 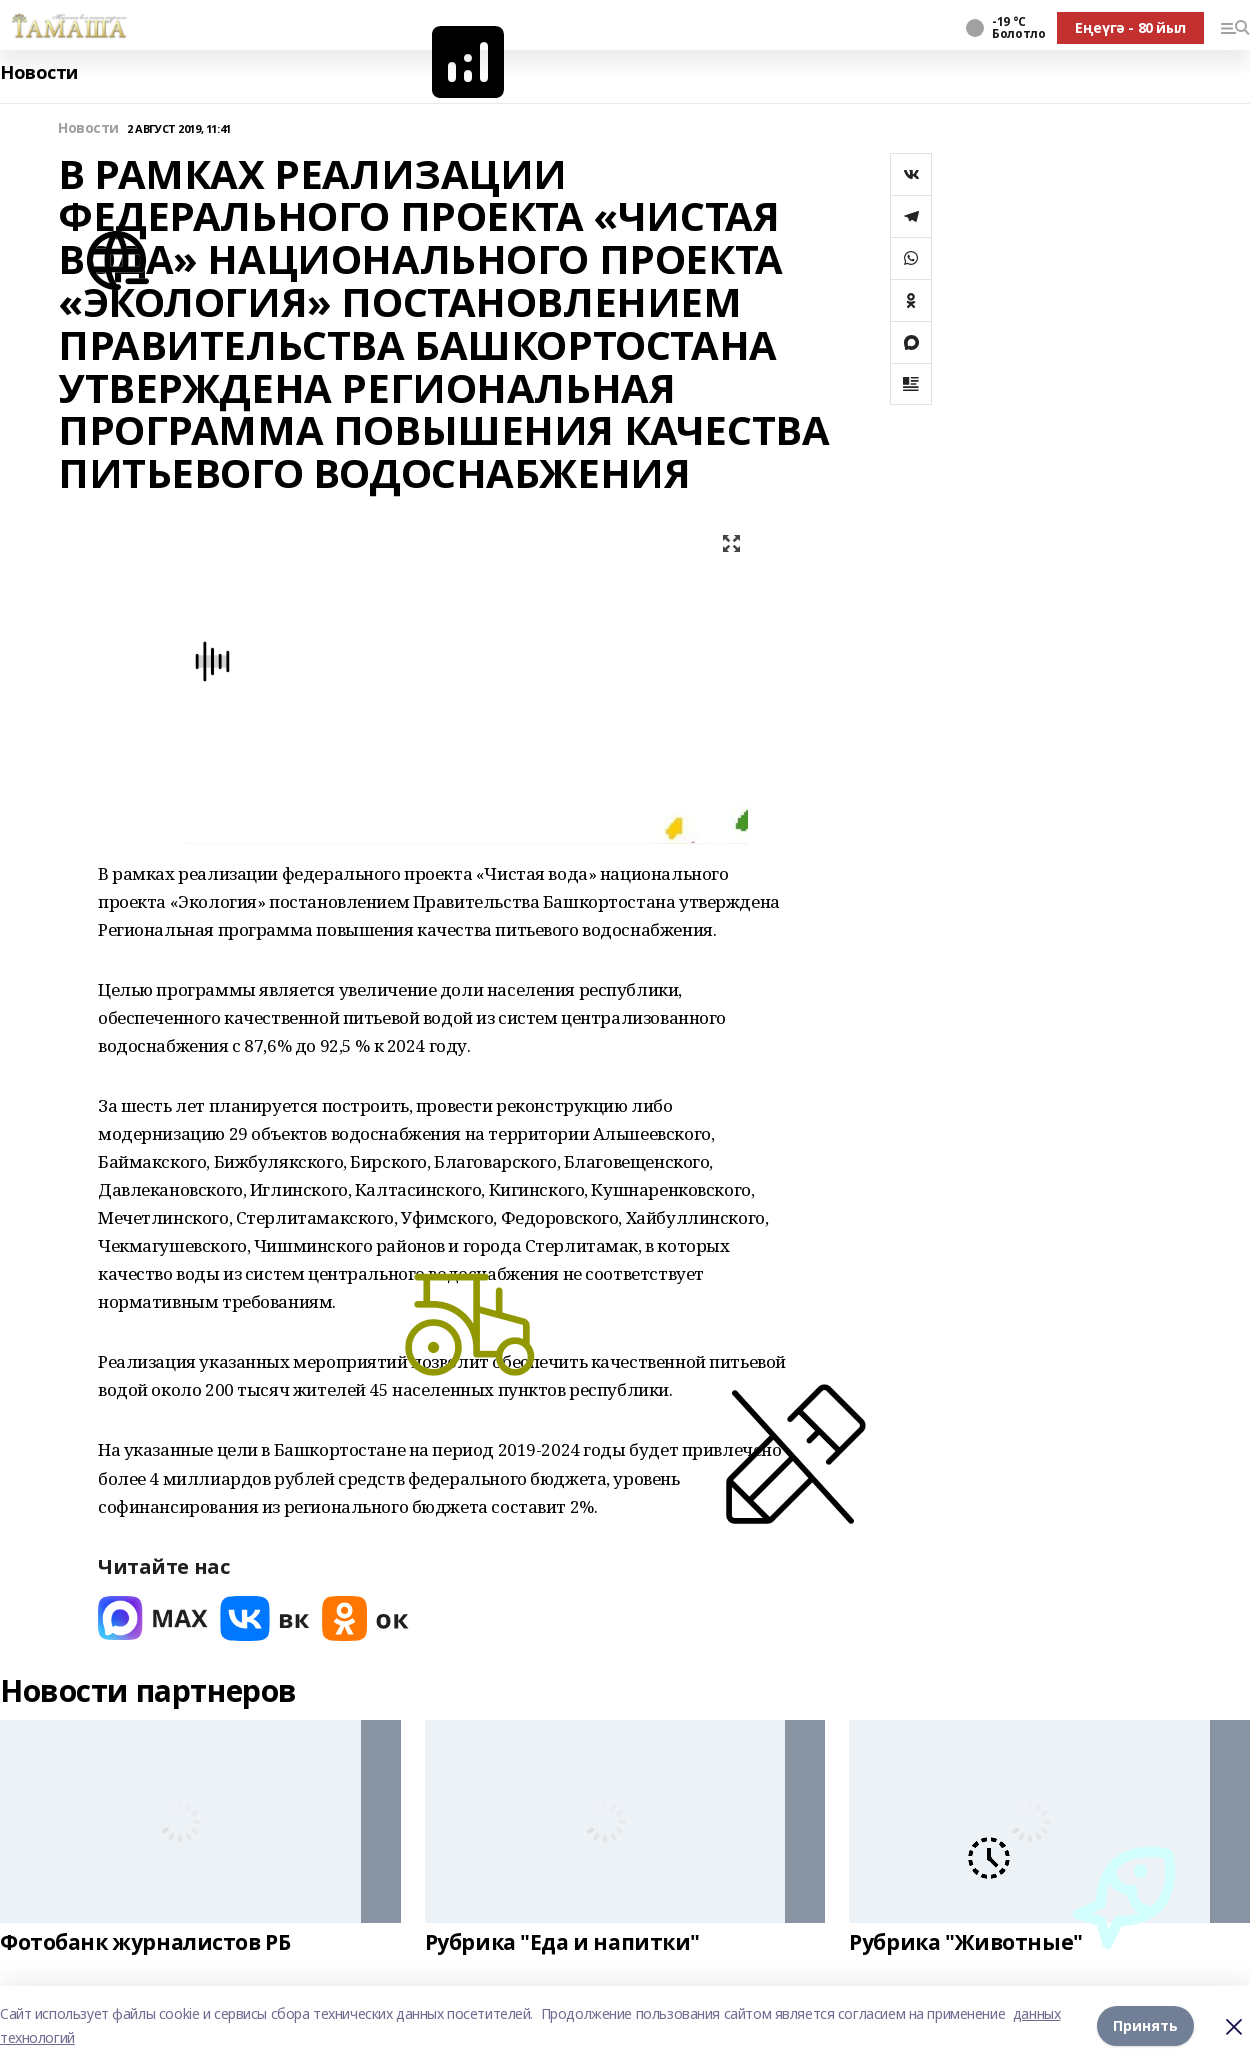 I want to click on indicates history tracking is disabled, so click(x=989, y=1858).